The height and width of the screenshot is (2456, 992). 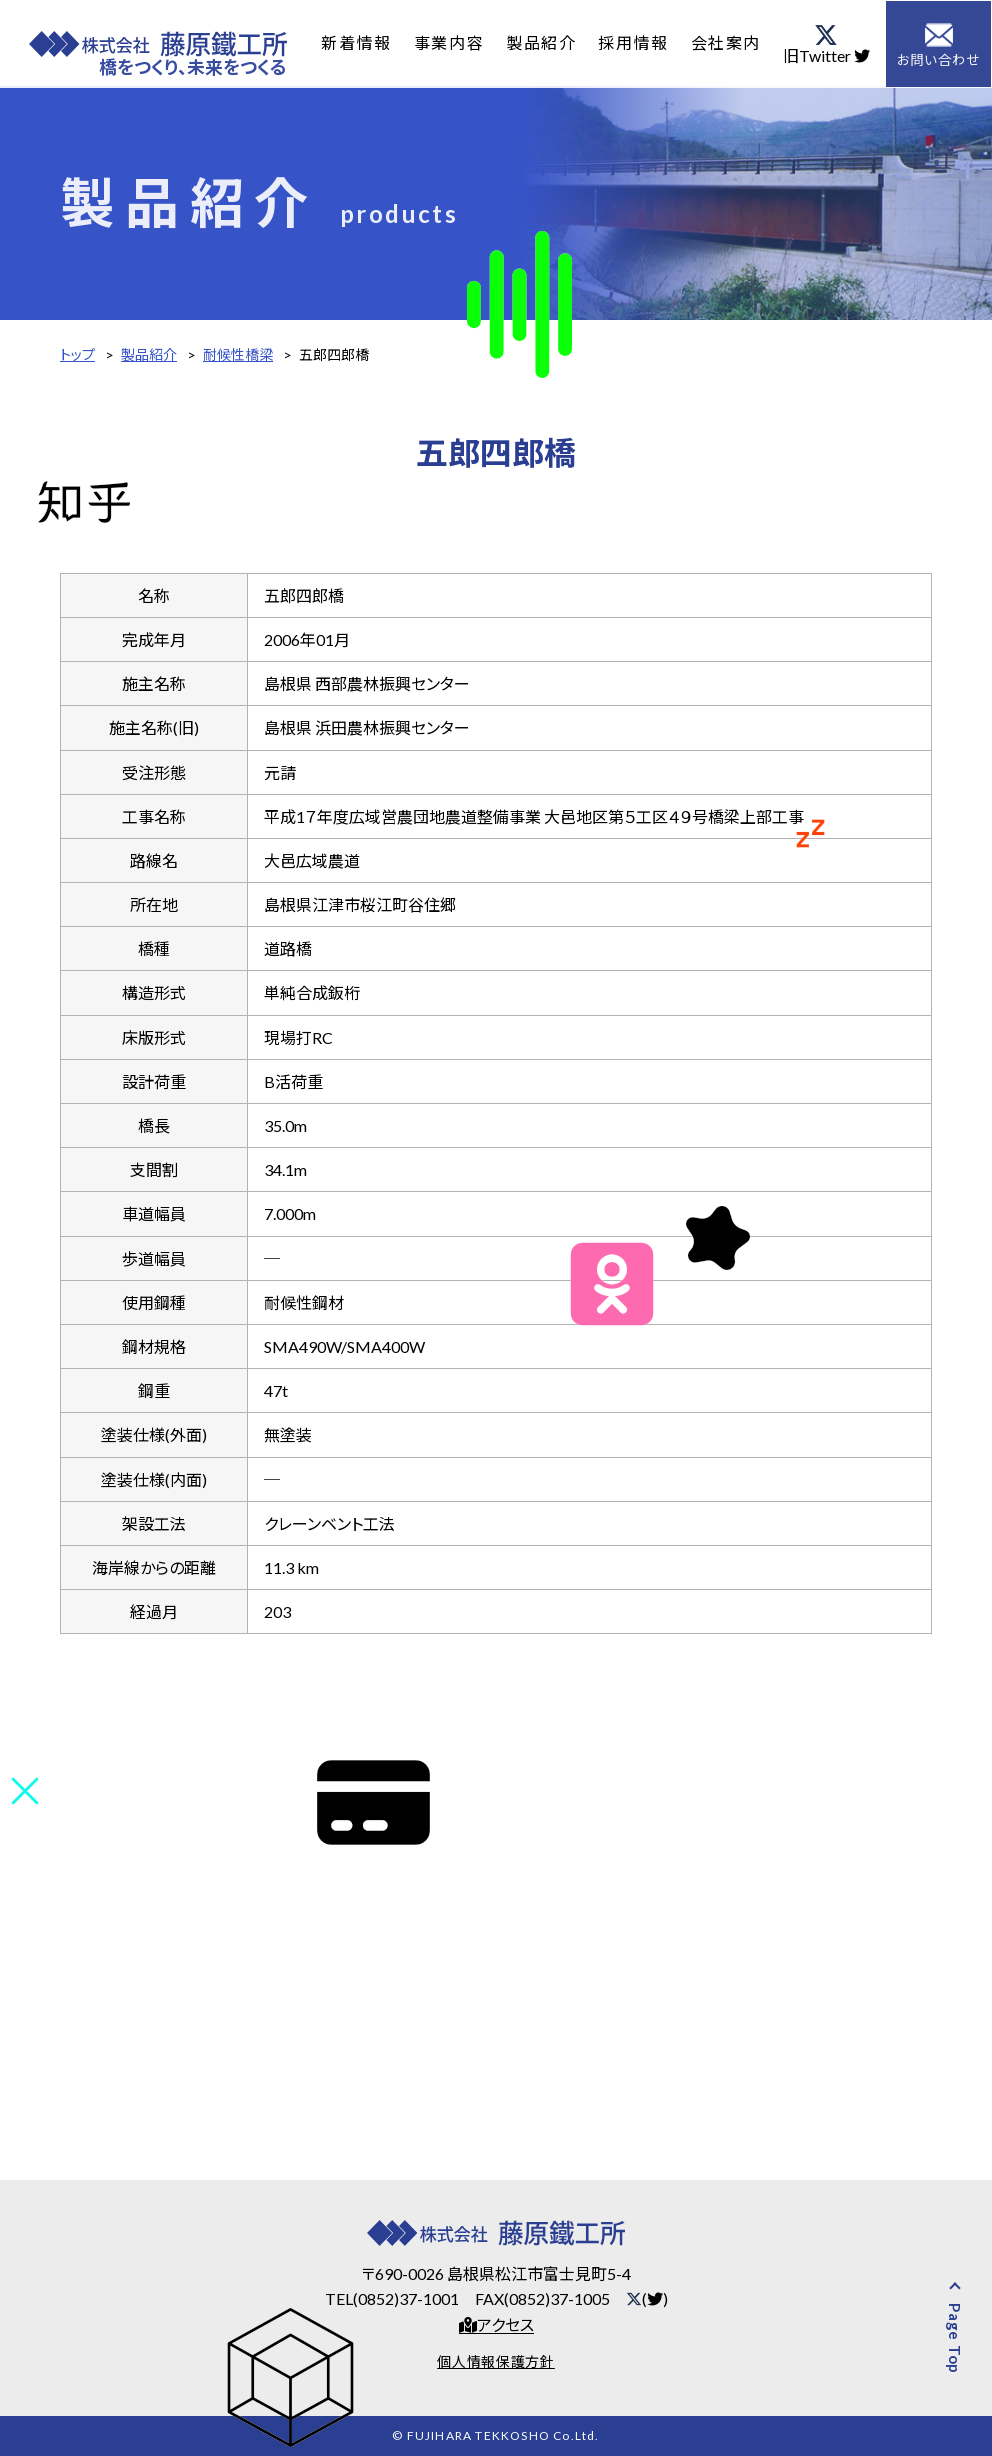 I want to click on manage your payment methods, so click(x=373, y=1802).